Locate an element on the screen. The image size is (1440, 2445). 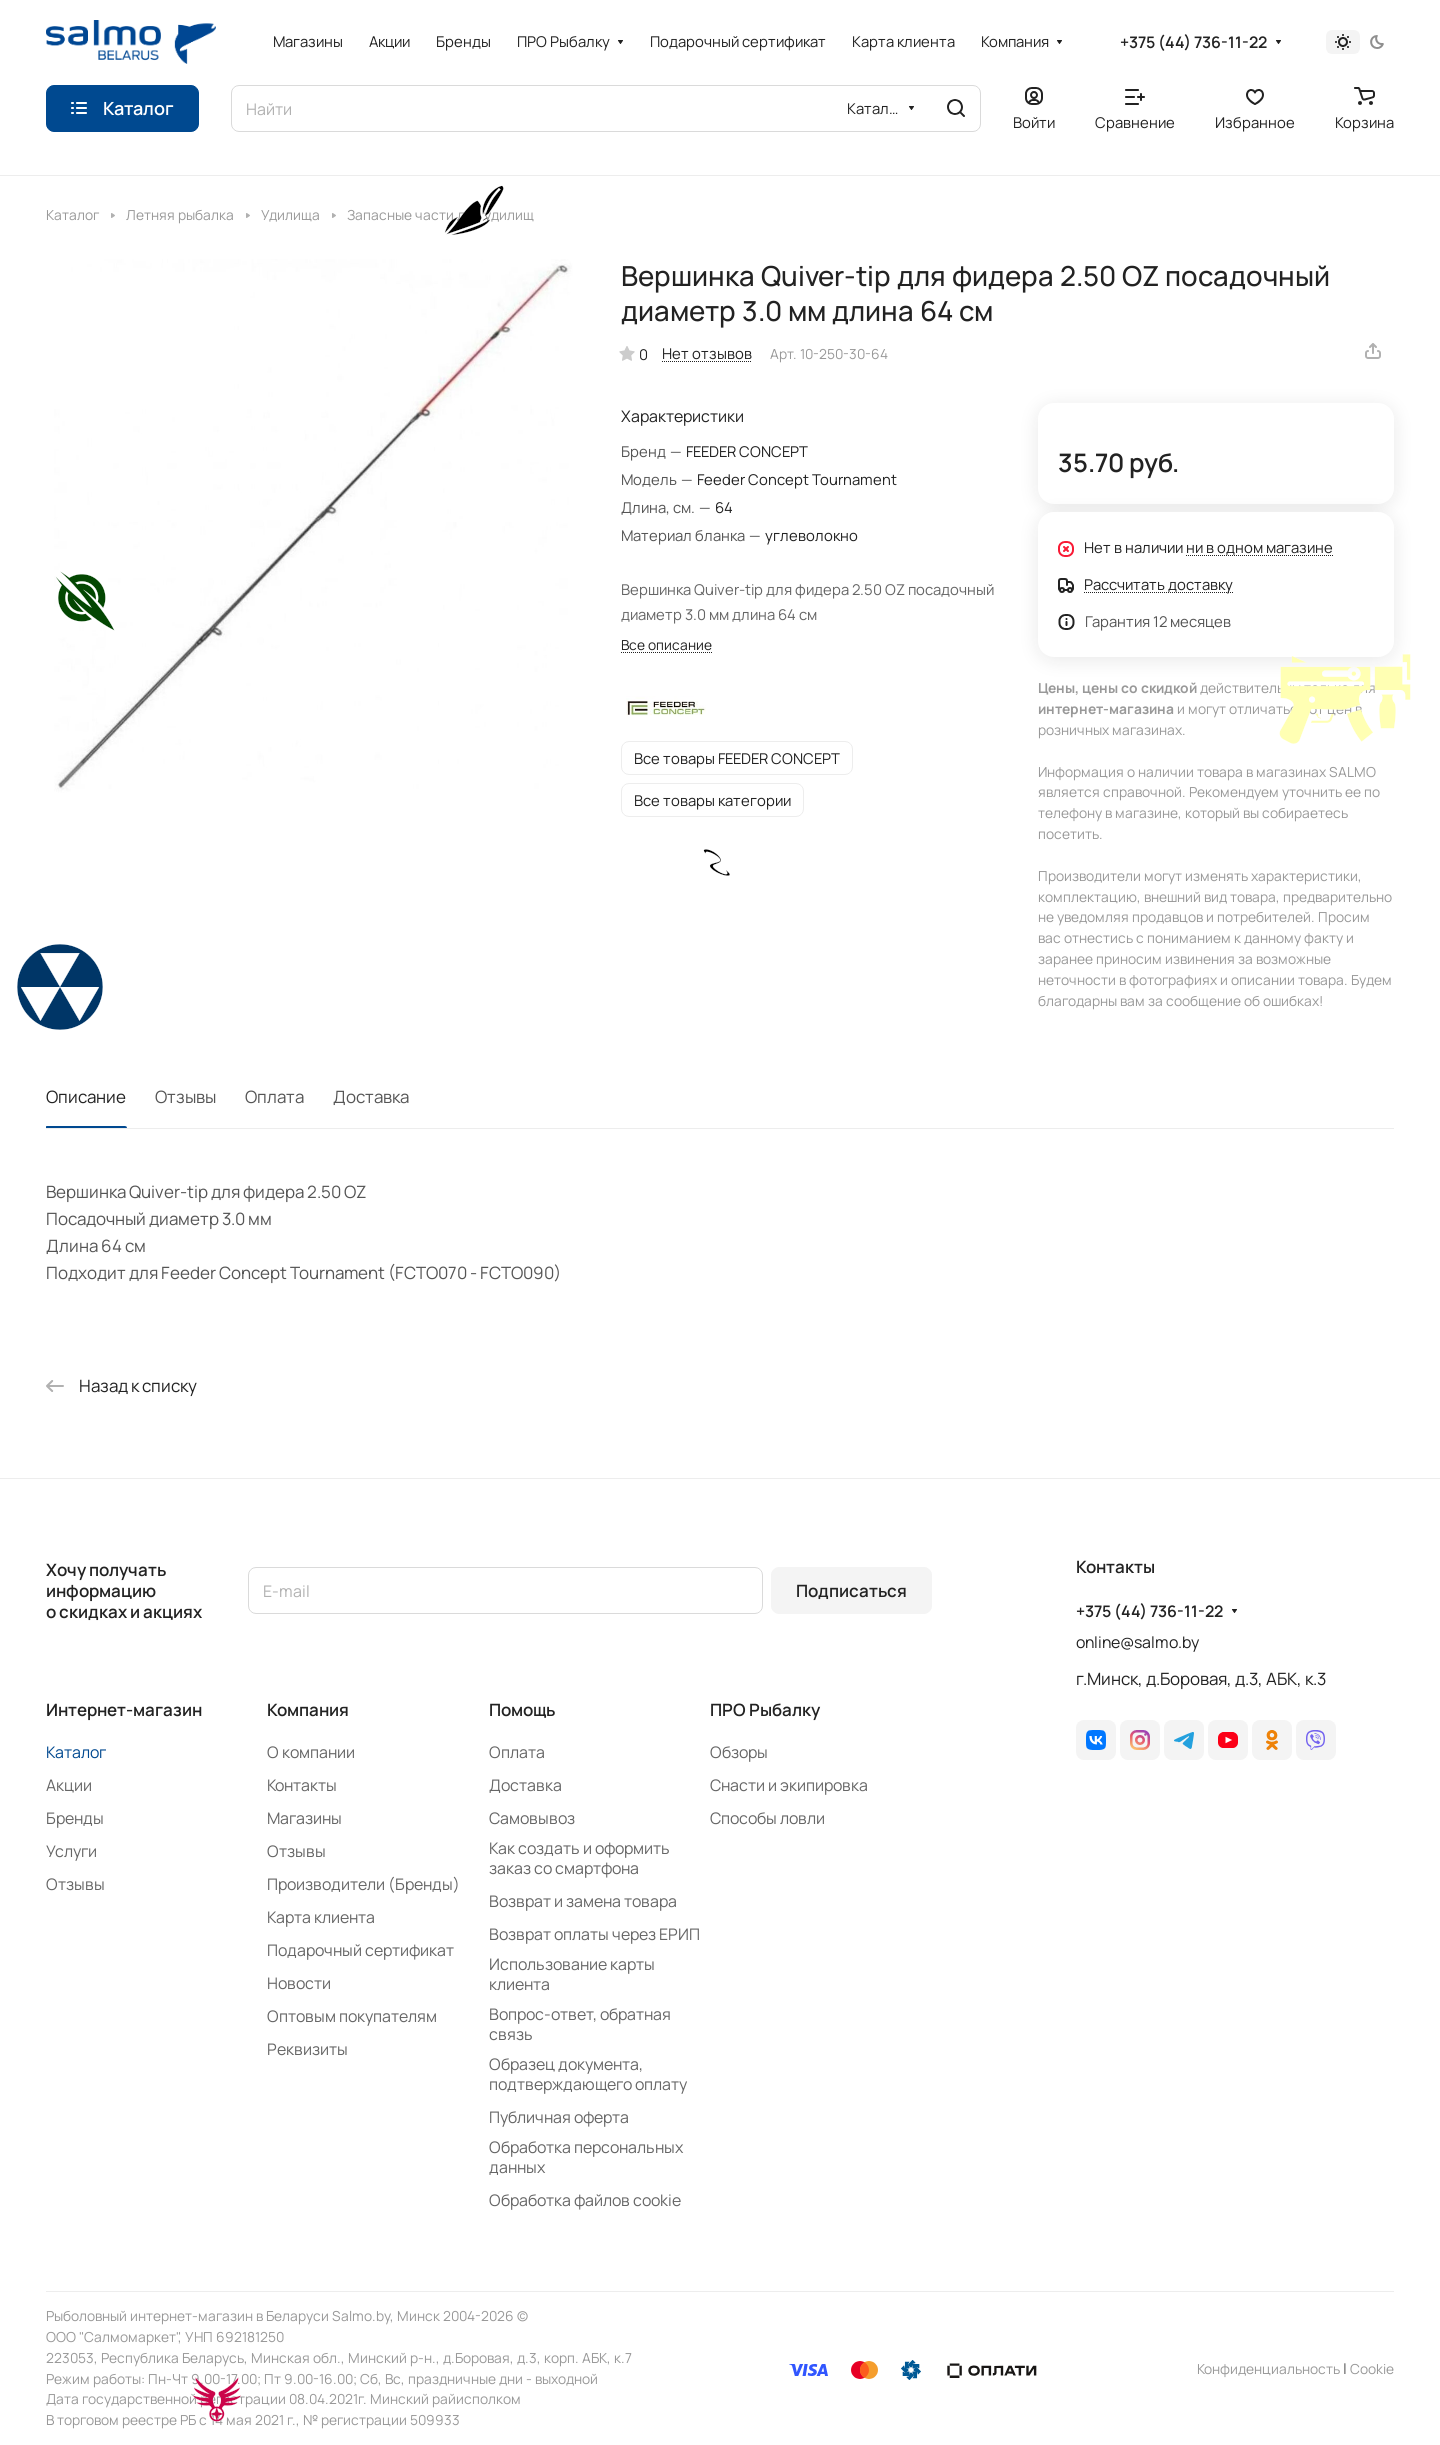
select archer or ranger character class is located at coordinates (473, 211).